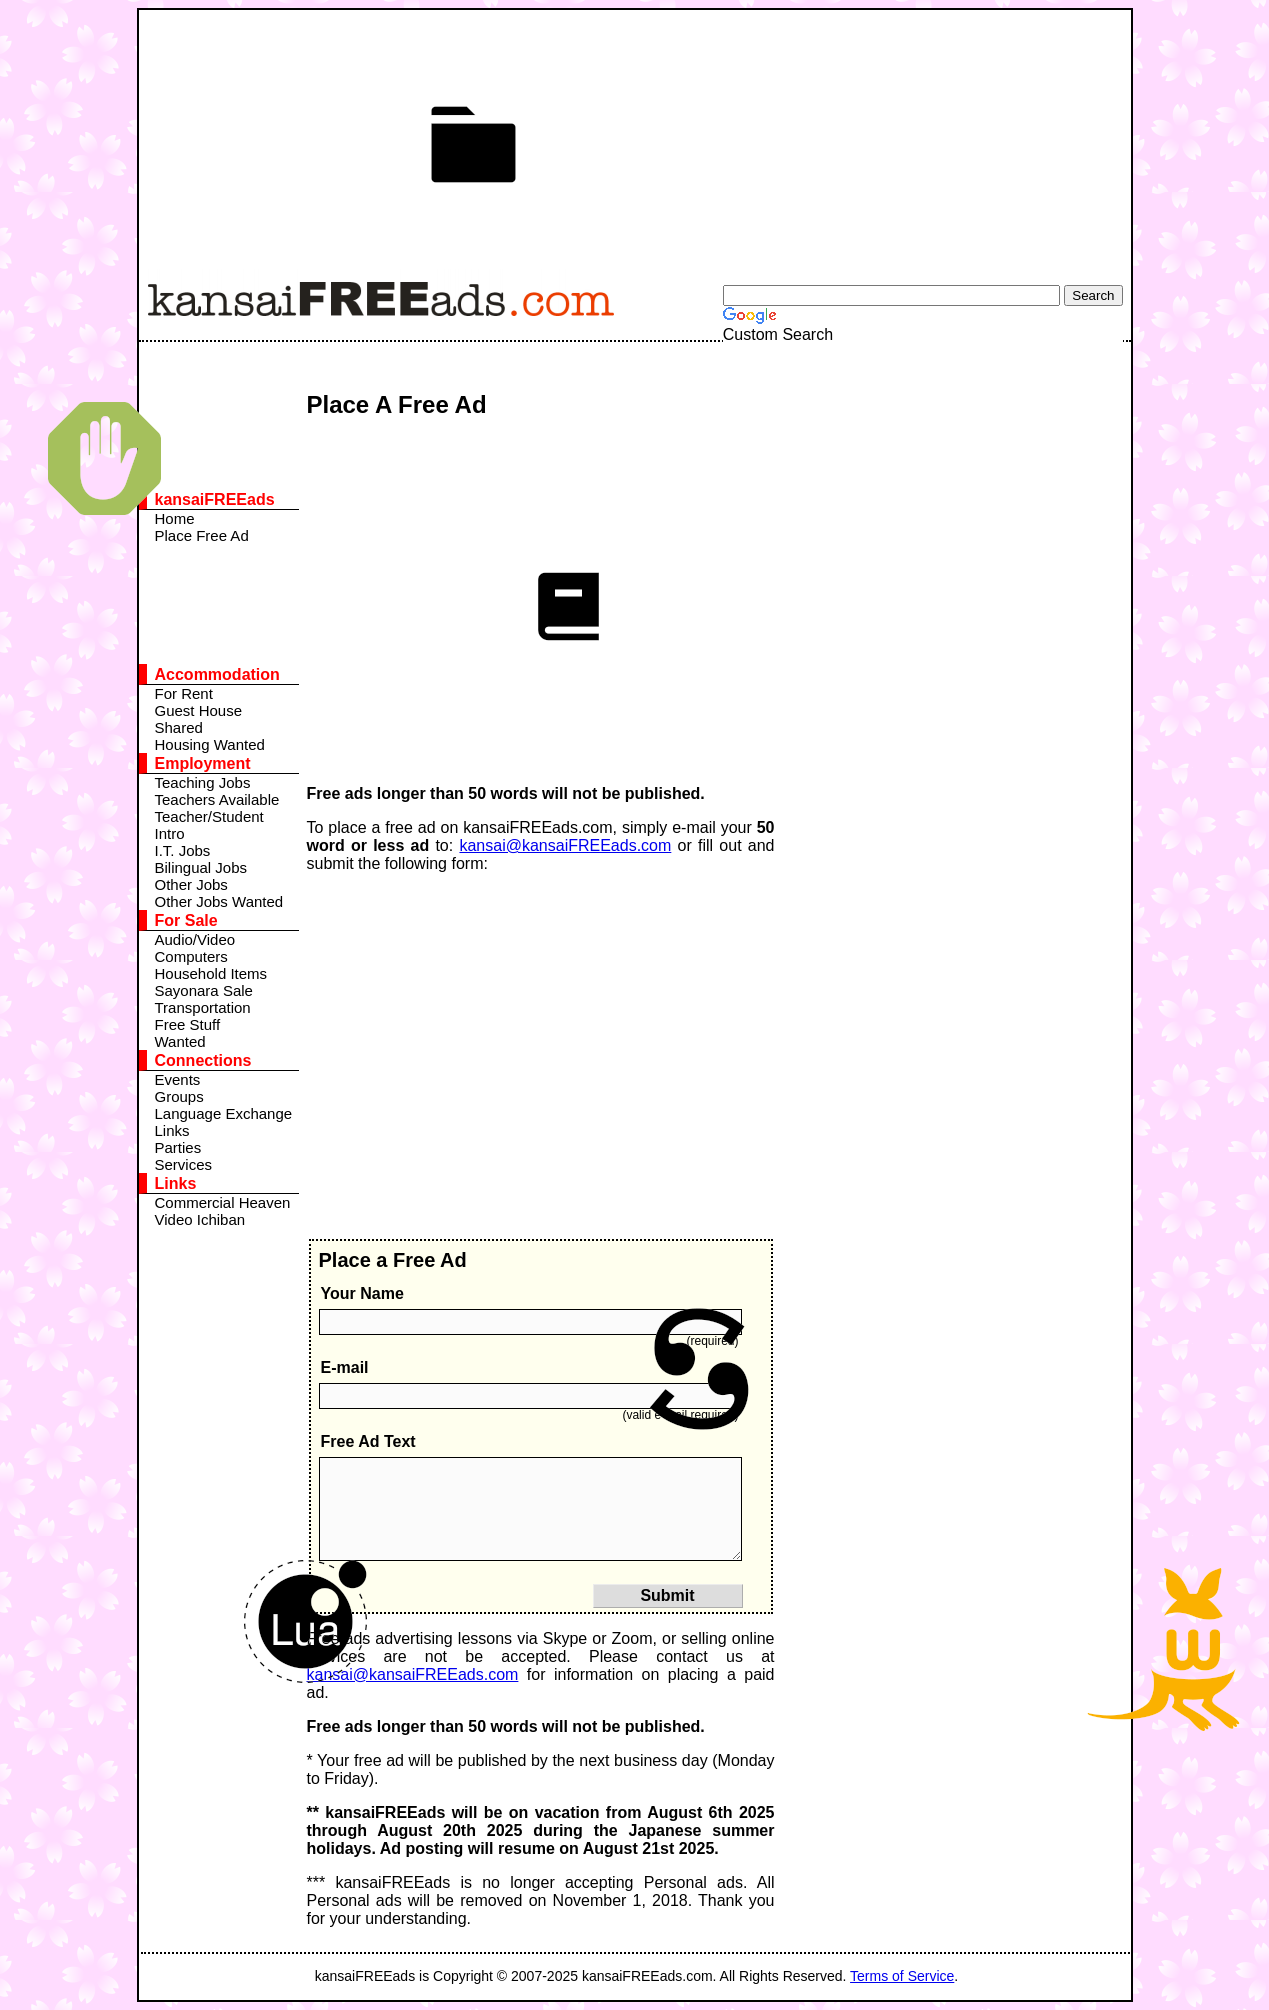 The width and height of the screenshot is (1269, 2010). Describe the element at coordinates (699, 1369) in the screenshot. I see `open Scribd app` at that location.